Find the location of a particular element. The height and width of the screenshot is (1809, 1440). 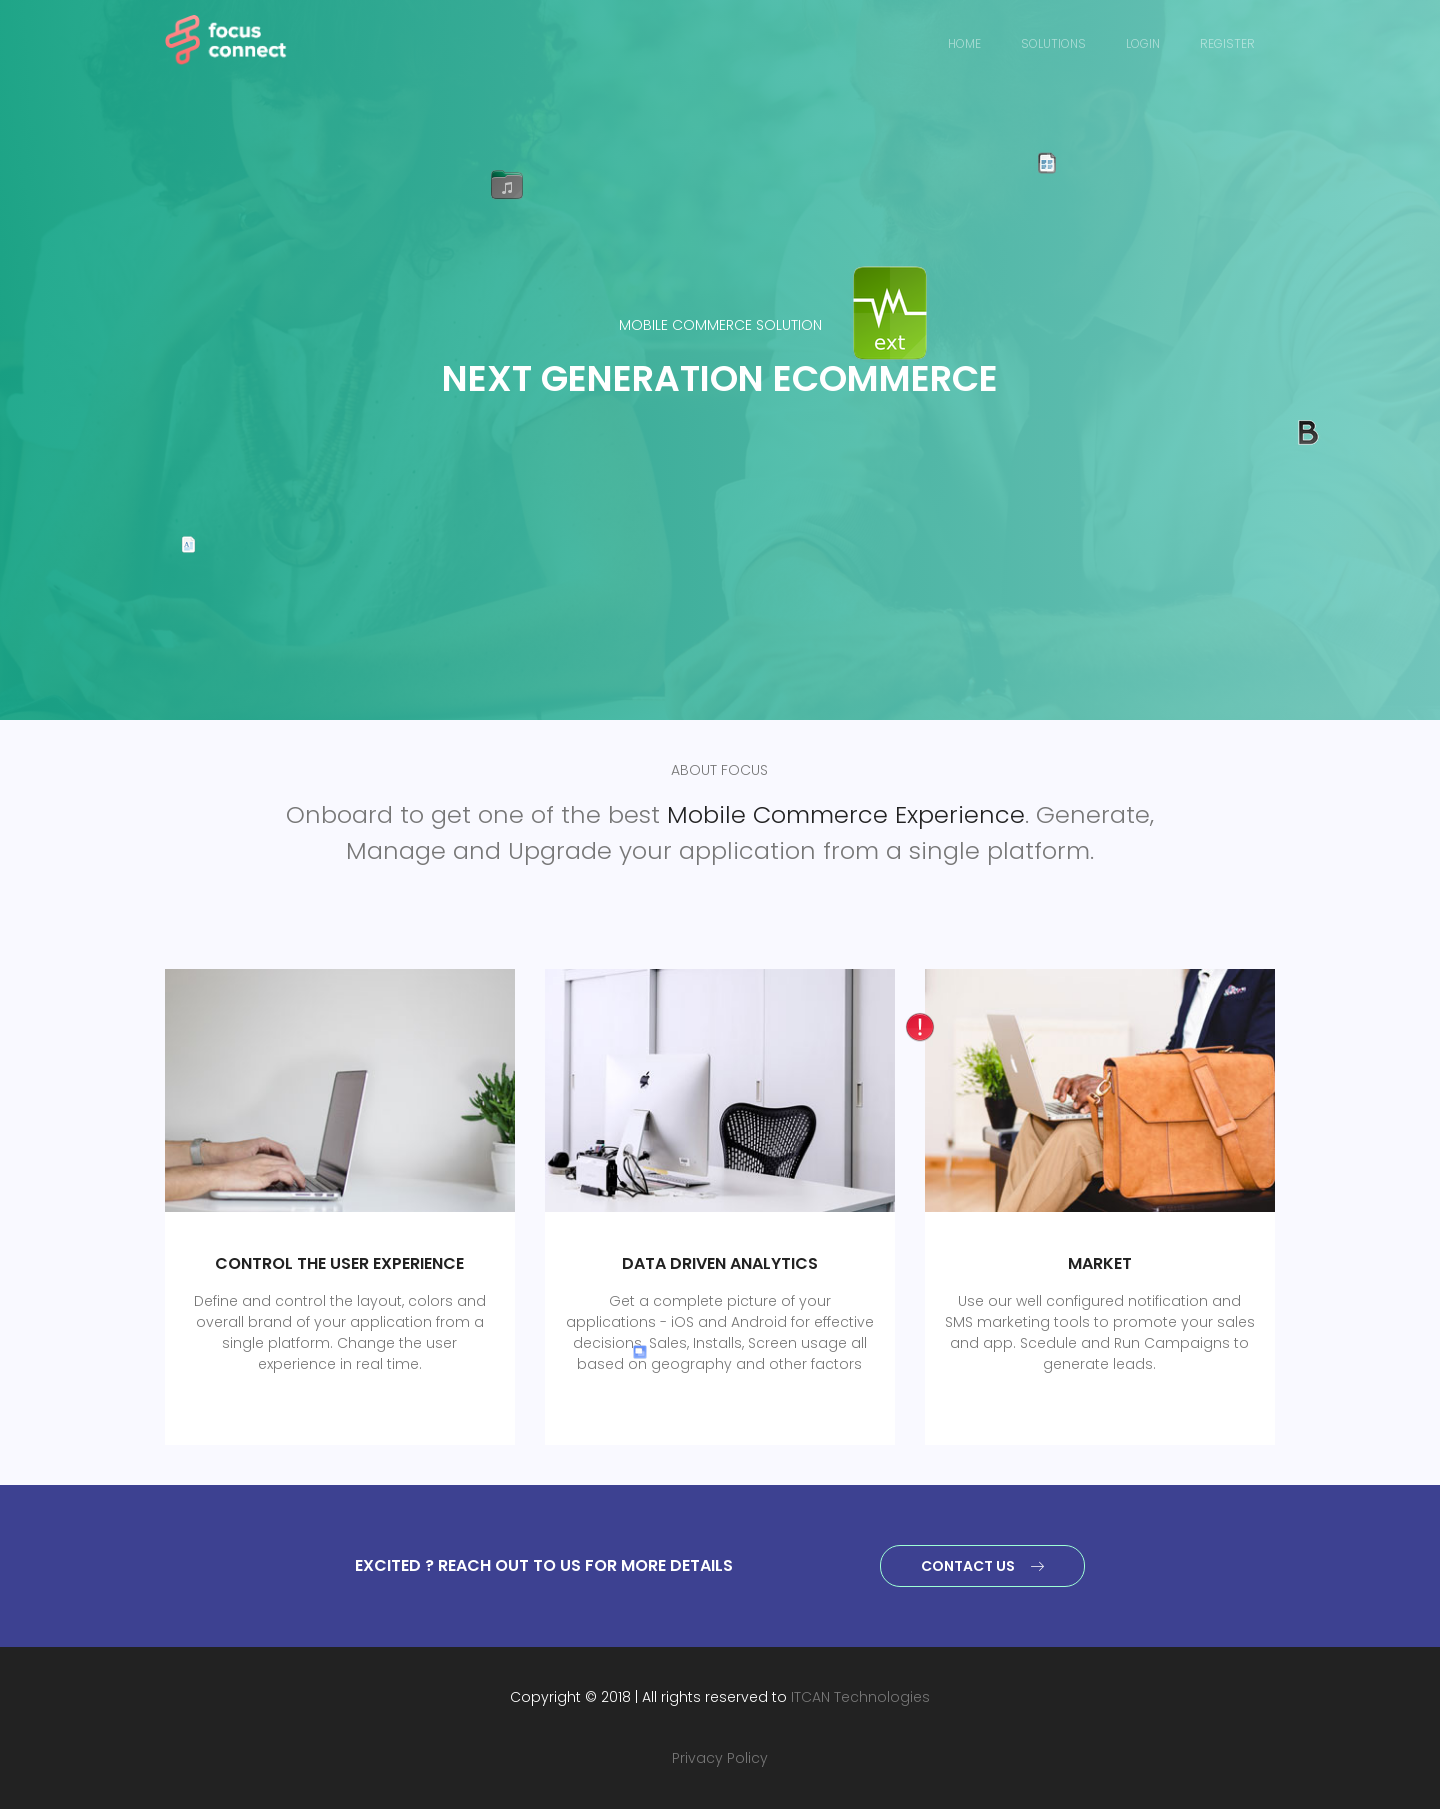

report a system crash or error is located at coordinates (920, 1027).